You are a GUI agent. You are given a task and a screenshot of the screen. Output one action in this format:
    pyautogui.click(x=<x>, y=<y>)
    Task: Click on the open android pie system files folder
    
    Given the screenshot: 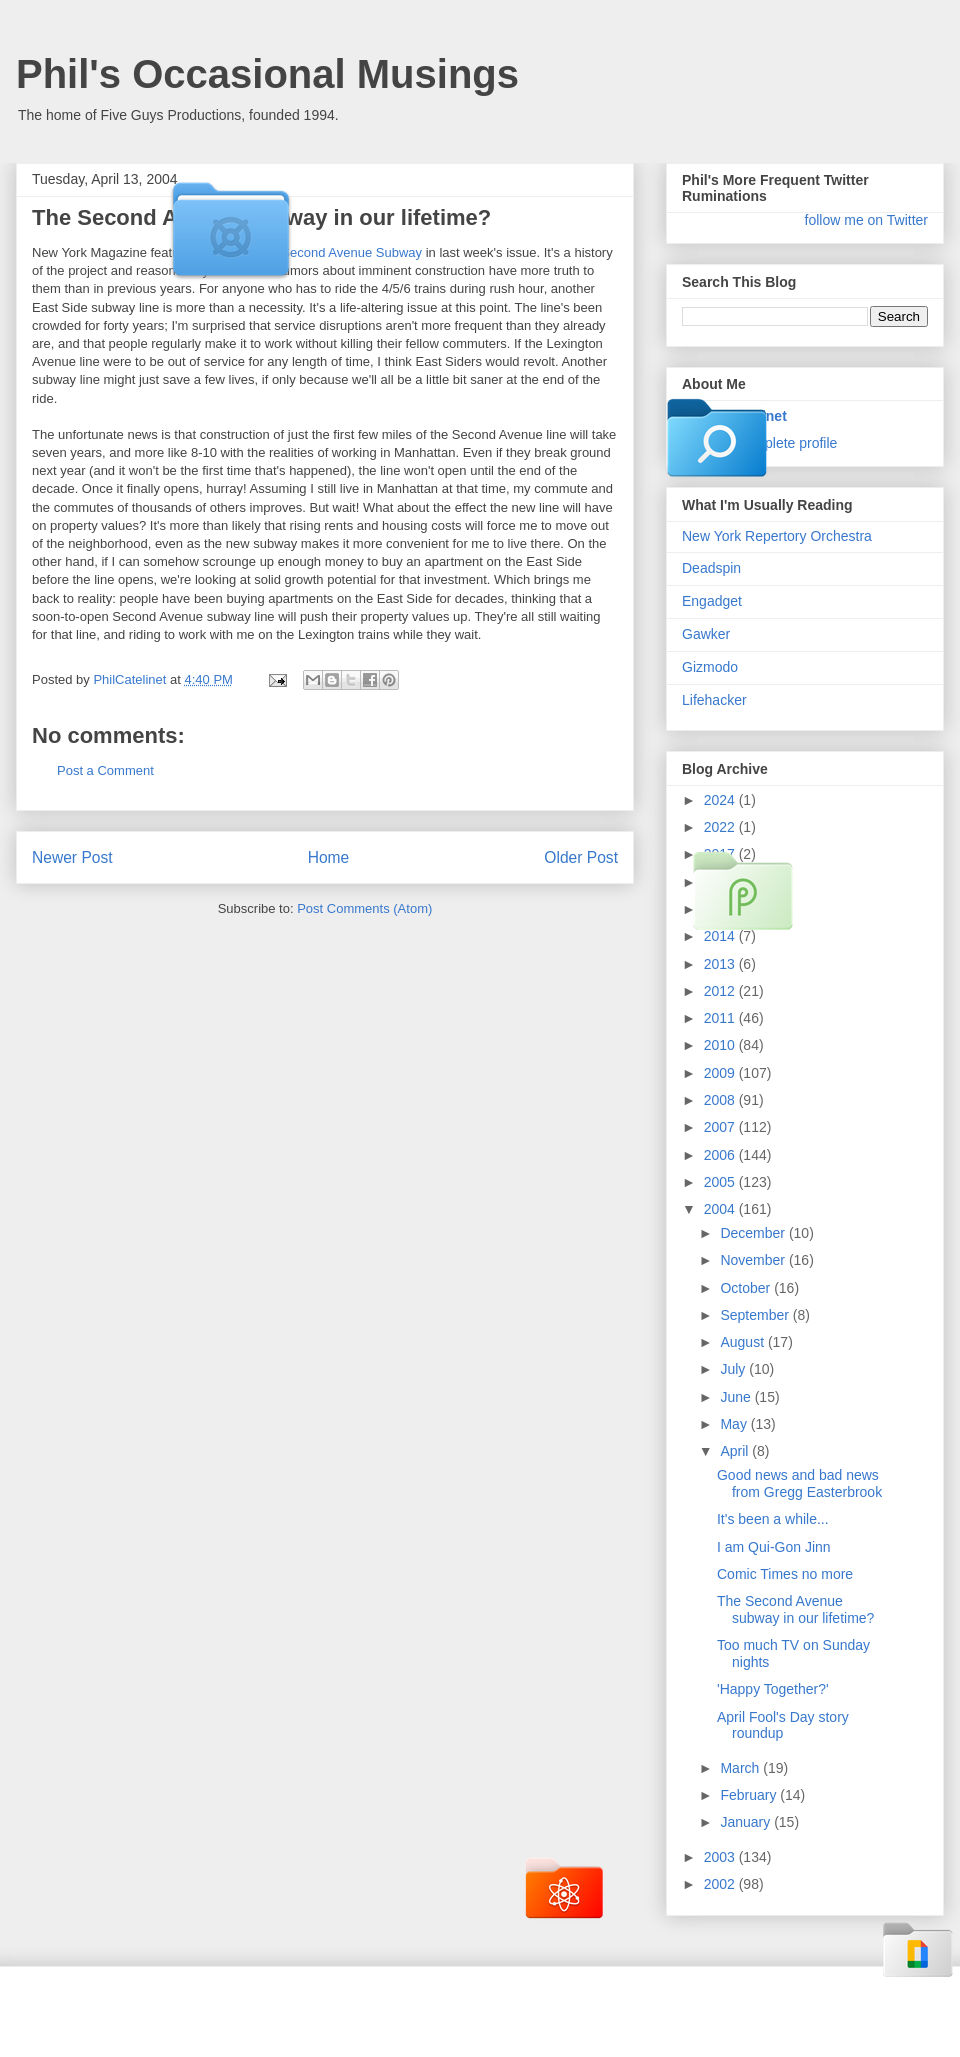 What is the action you would take?
    pyautogui.click(x=742, y=893)
    